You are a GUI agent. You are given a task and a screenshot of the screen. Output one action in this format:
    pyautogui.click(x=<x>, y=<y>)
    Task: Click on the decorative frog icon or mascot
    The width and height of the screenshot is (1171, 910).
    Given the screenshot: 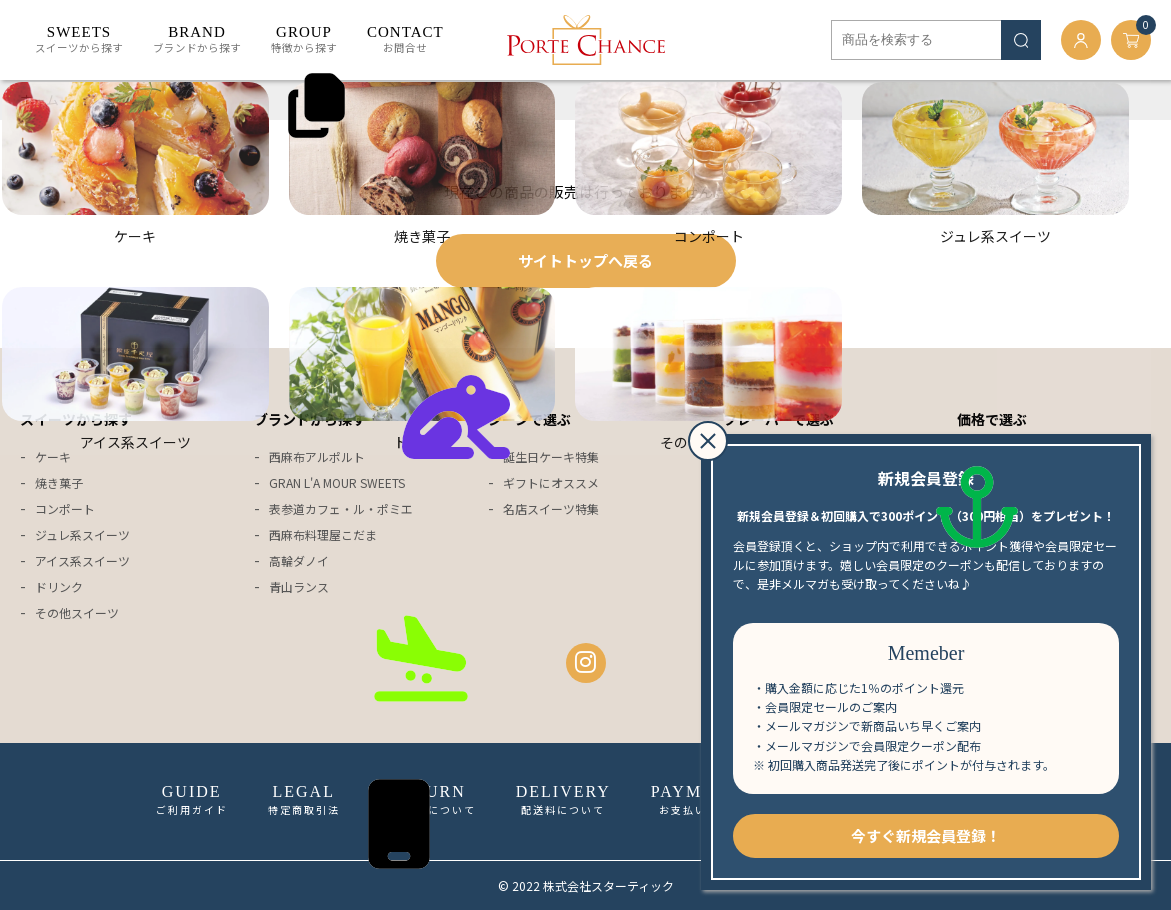 What is the action you would take?
    pyautogui.click(x=456, y=417)
    